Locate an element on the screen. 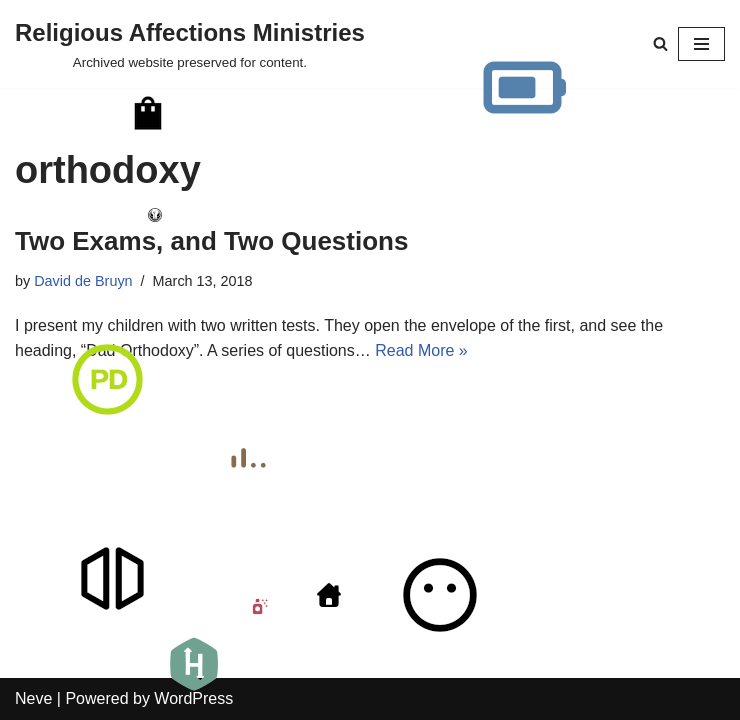 The height and width of the screenshot is (720, 740). indicates a neutral or no-response status is located at coordinates (440, 595).